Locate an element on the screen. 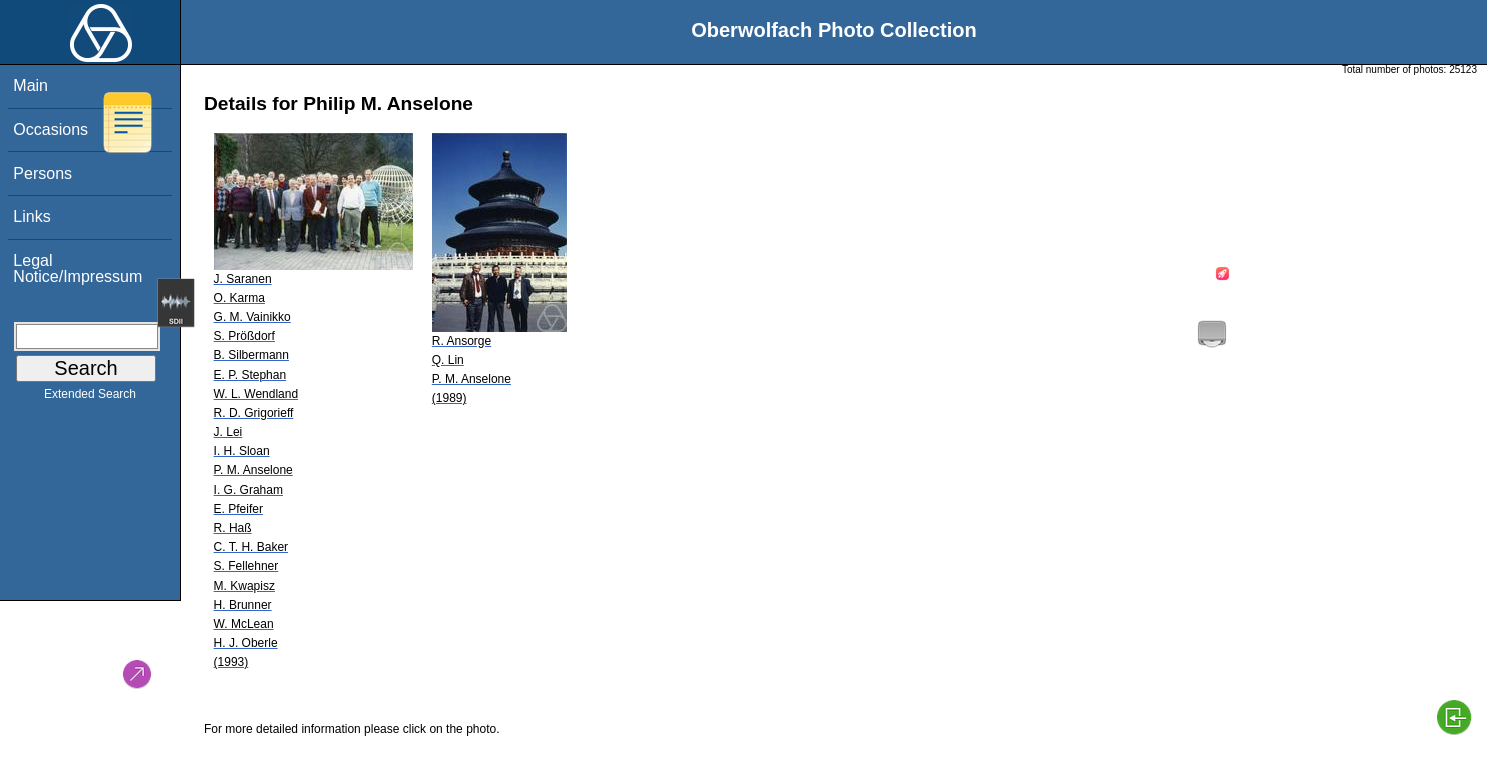 The image size is (1487, 759). access optical drive or disc reader is located at coordinates (1212, 333).